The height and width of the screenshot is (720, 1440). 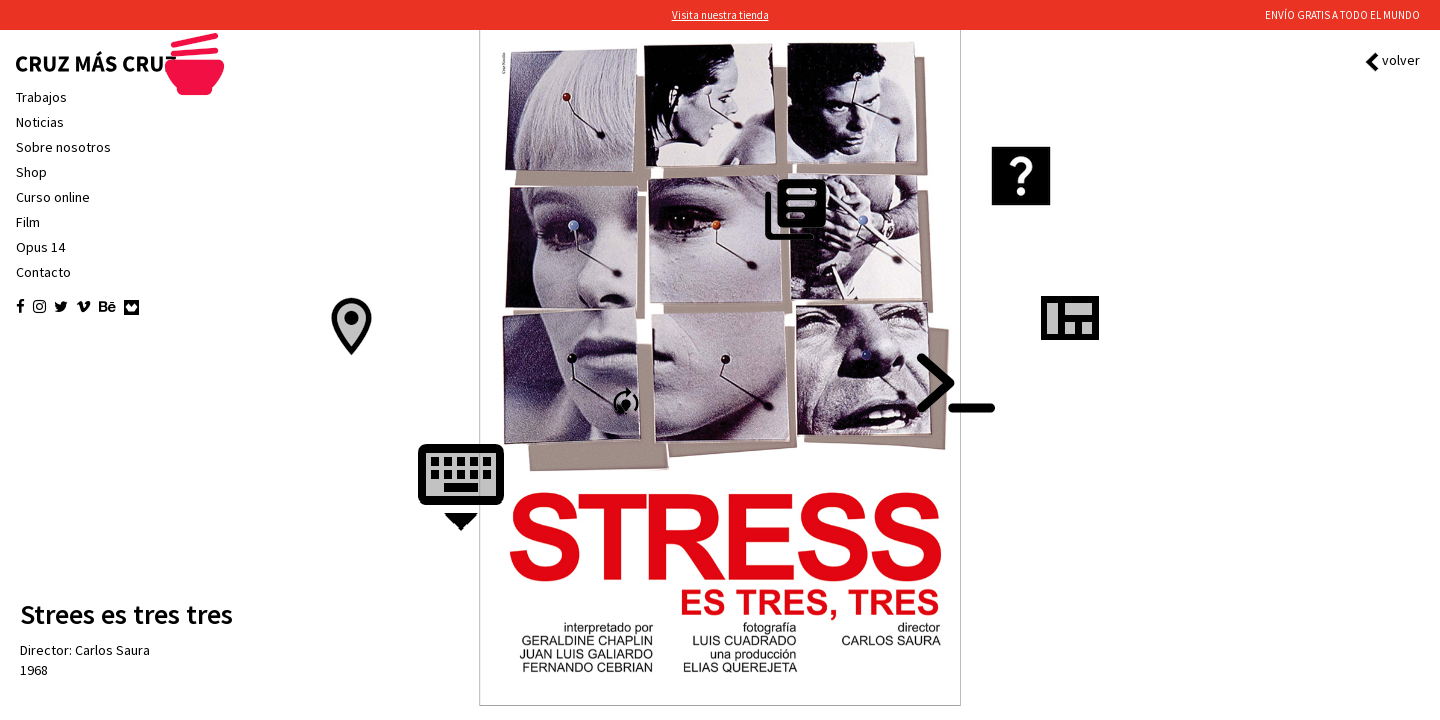 What do you see at coordinates (1021, 176) in the screenshot?
I see `access help center or support resources` at bounding box center [1021, 176].